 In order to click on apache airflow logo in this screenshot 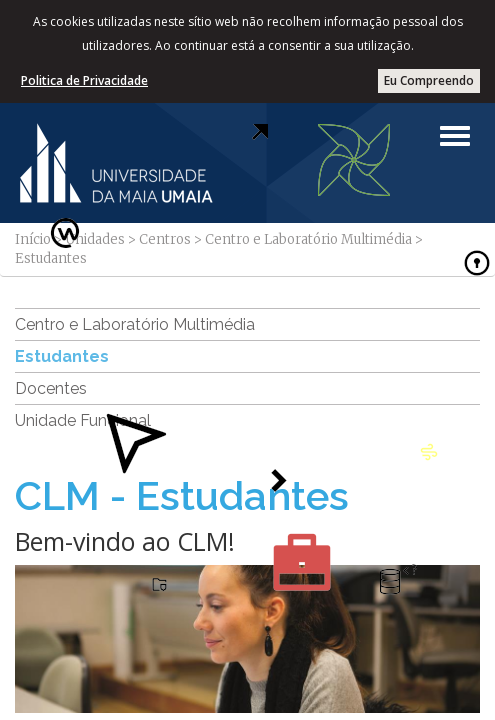, I will do `click(354, 160)`.